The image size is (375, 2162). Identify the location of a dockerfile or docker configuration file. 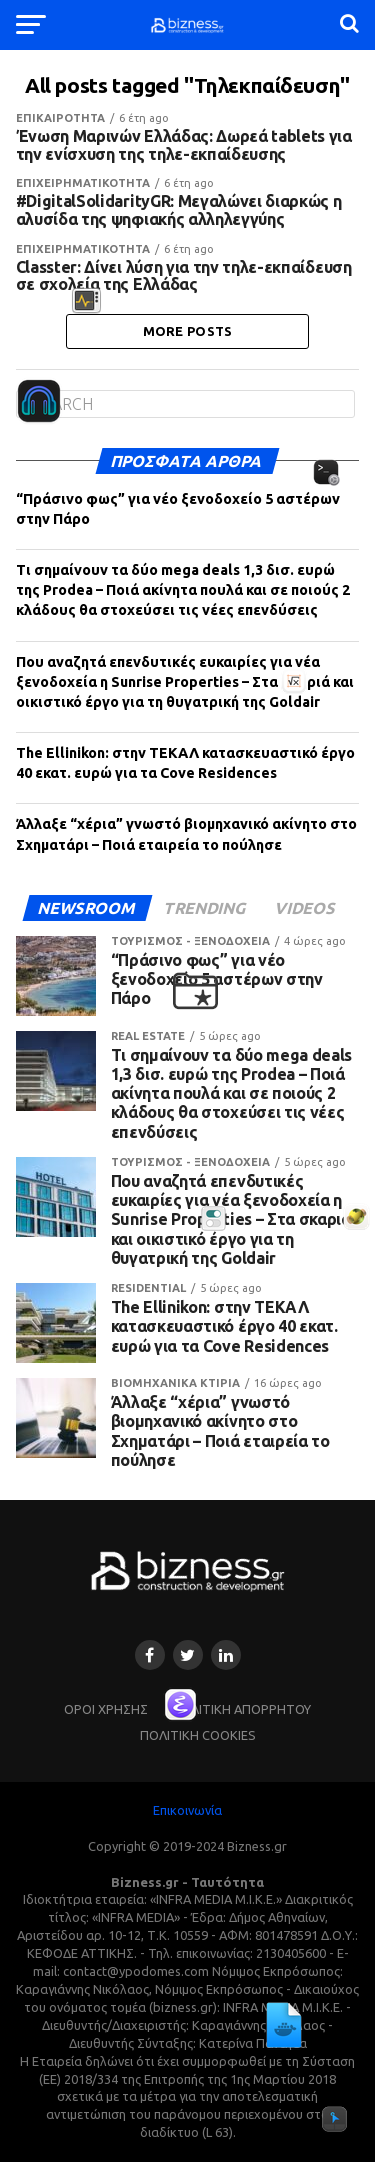
(284, 2026).